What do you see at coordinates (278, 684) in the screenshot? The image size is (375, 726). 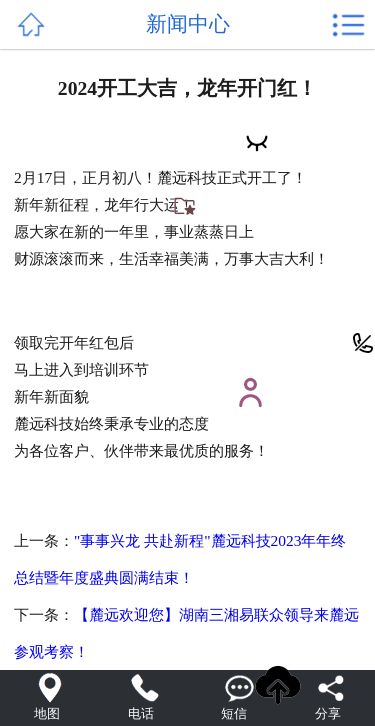 I see `upload a file to cloud storage` at bounding box center [278, 684].